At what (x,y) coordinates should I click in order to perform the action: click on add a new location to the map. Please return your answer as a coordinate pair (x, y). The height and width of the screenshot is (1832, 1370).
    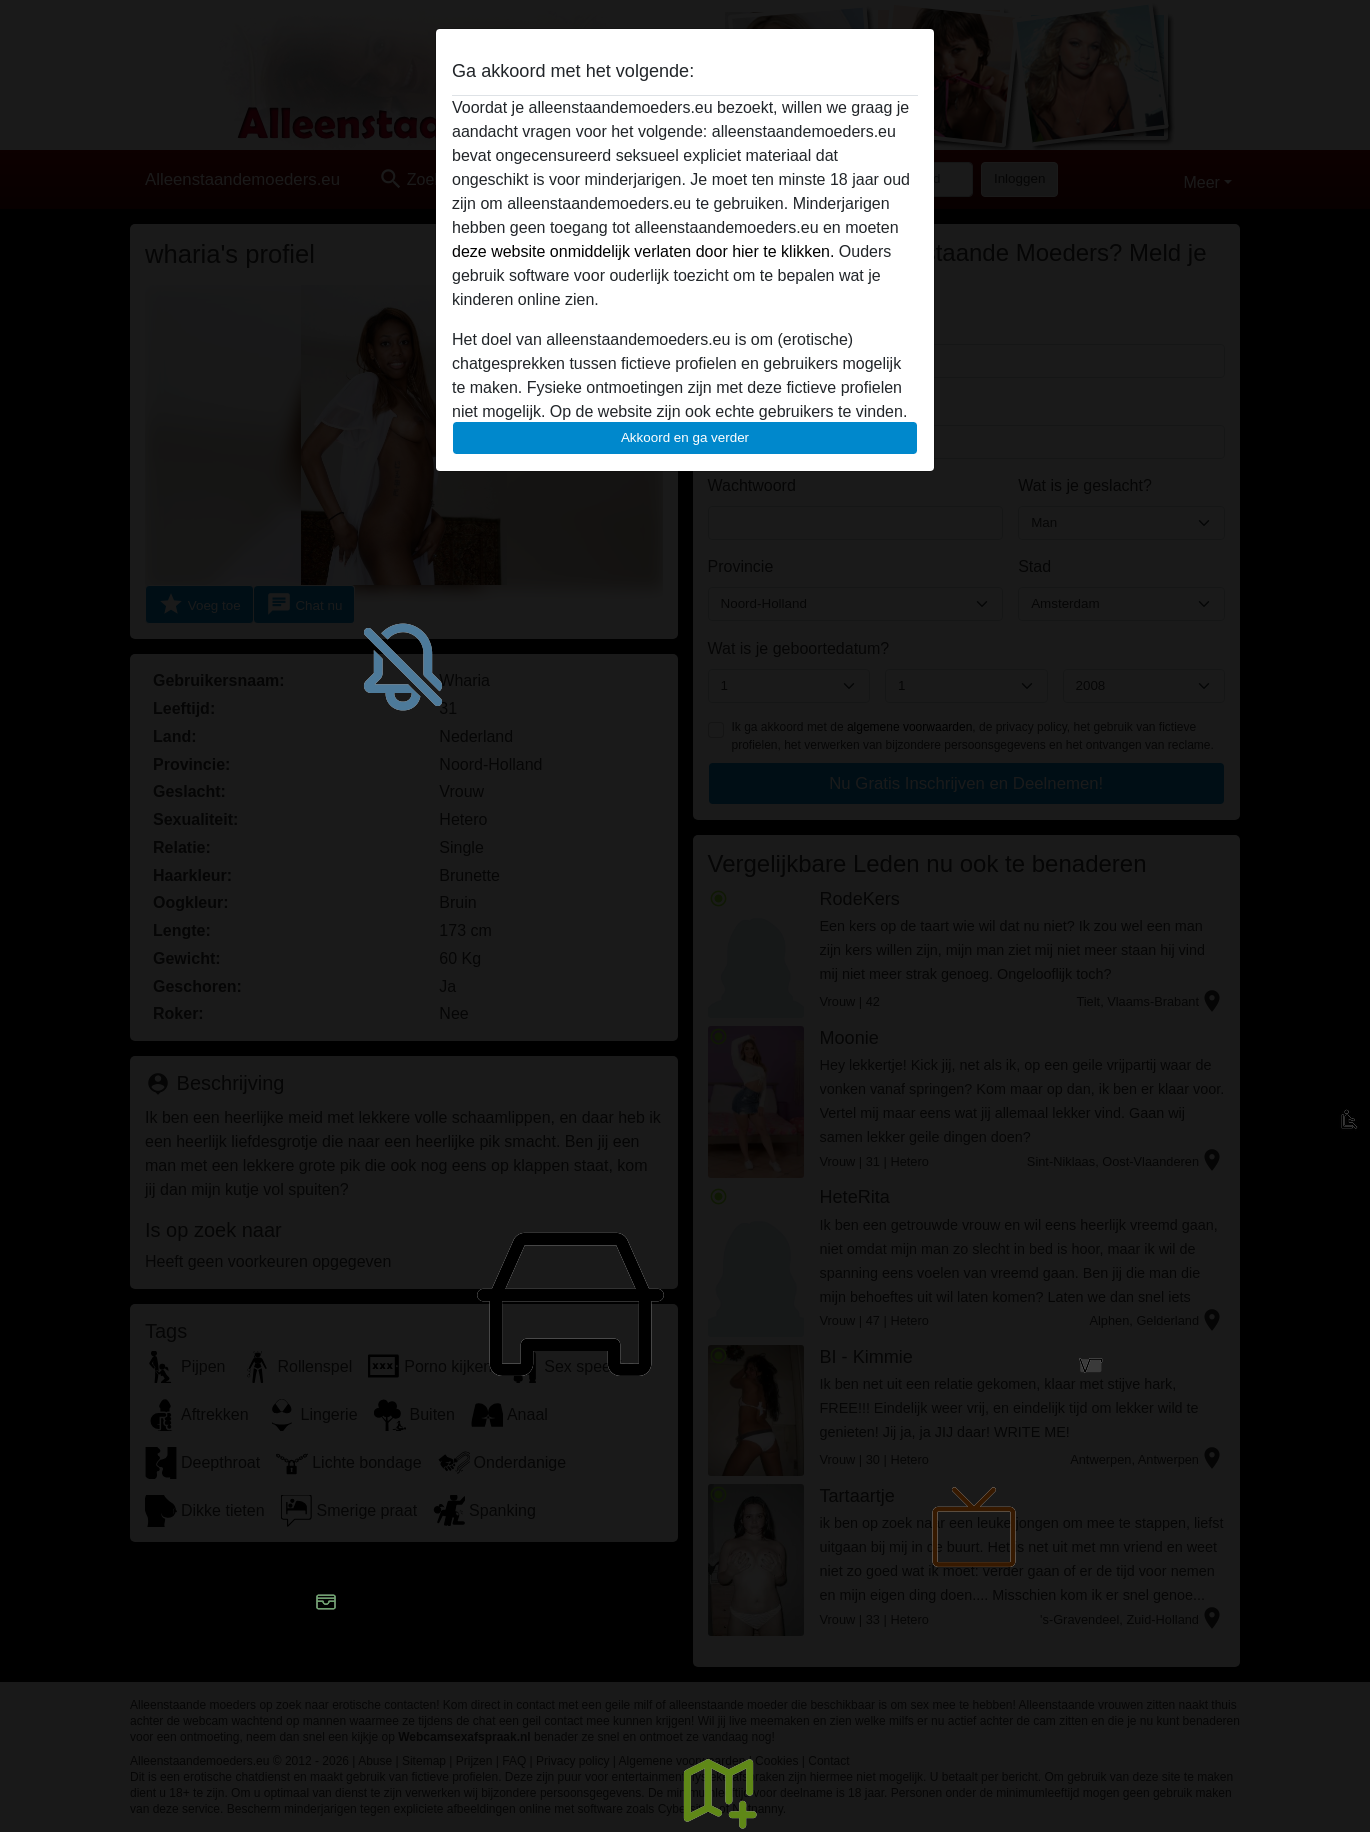
    Looking at the image, I should click on (718, 1790).